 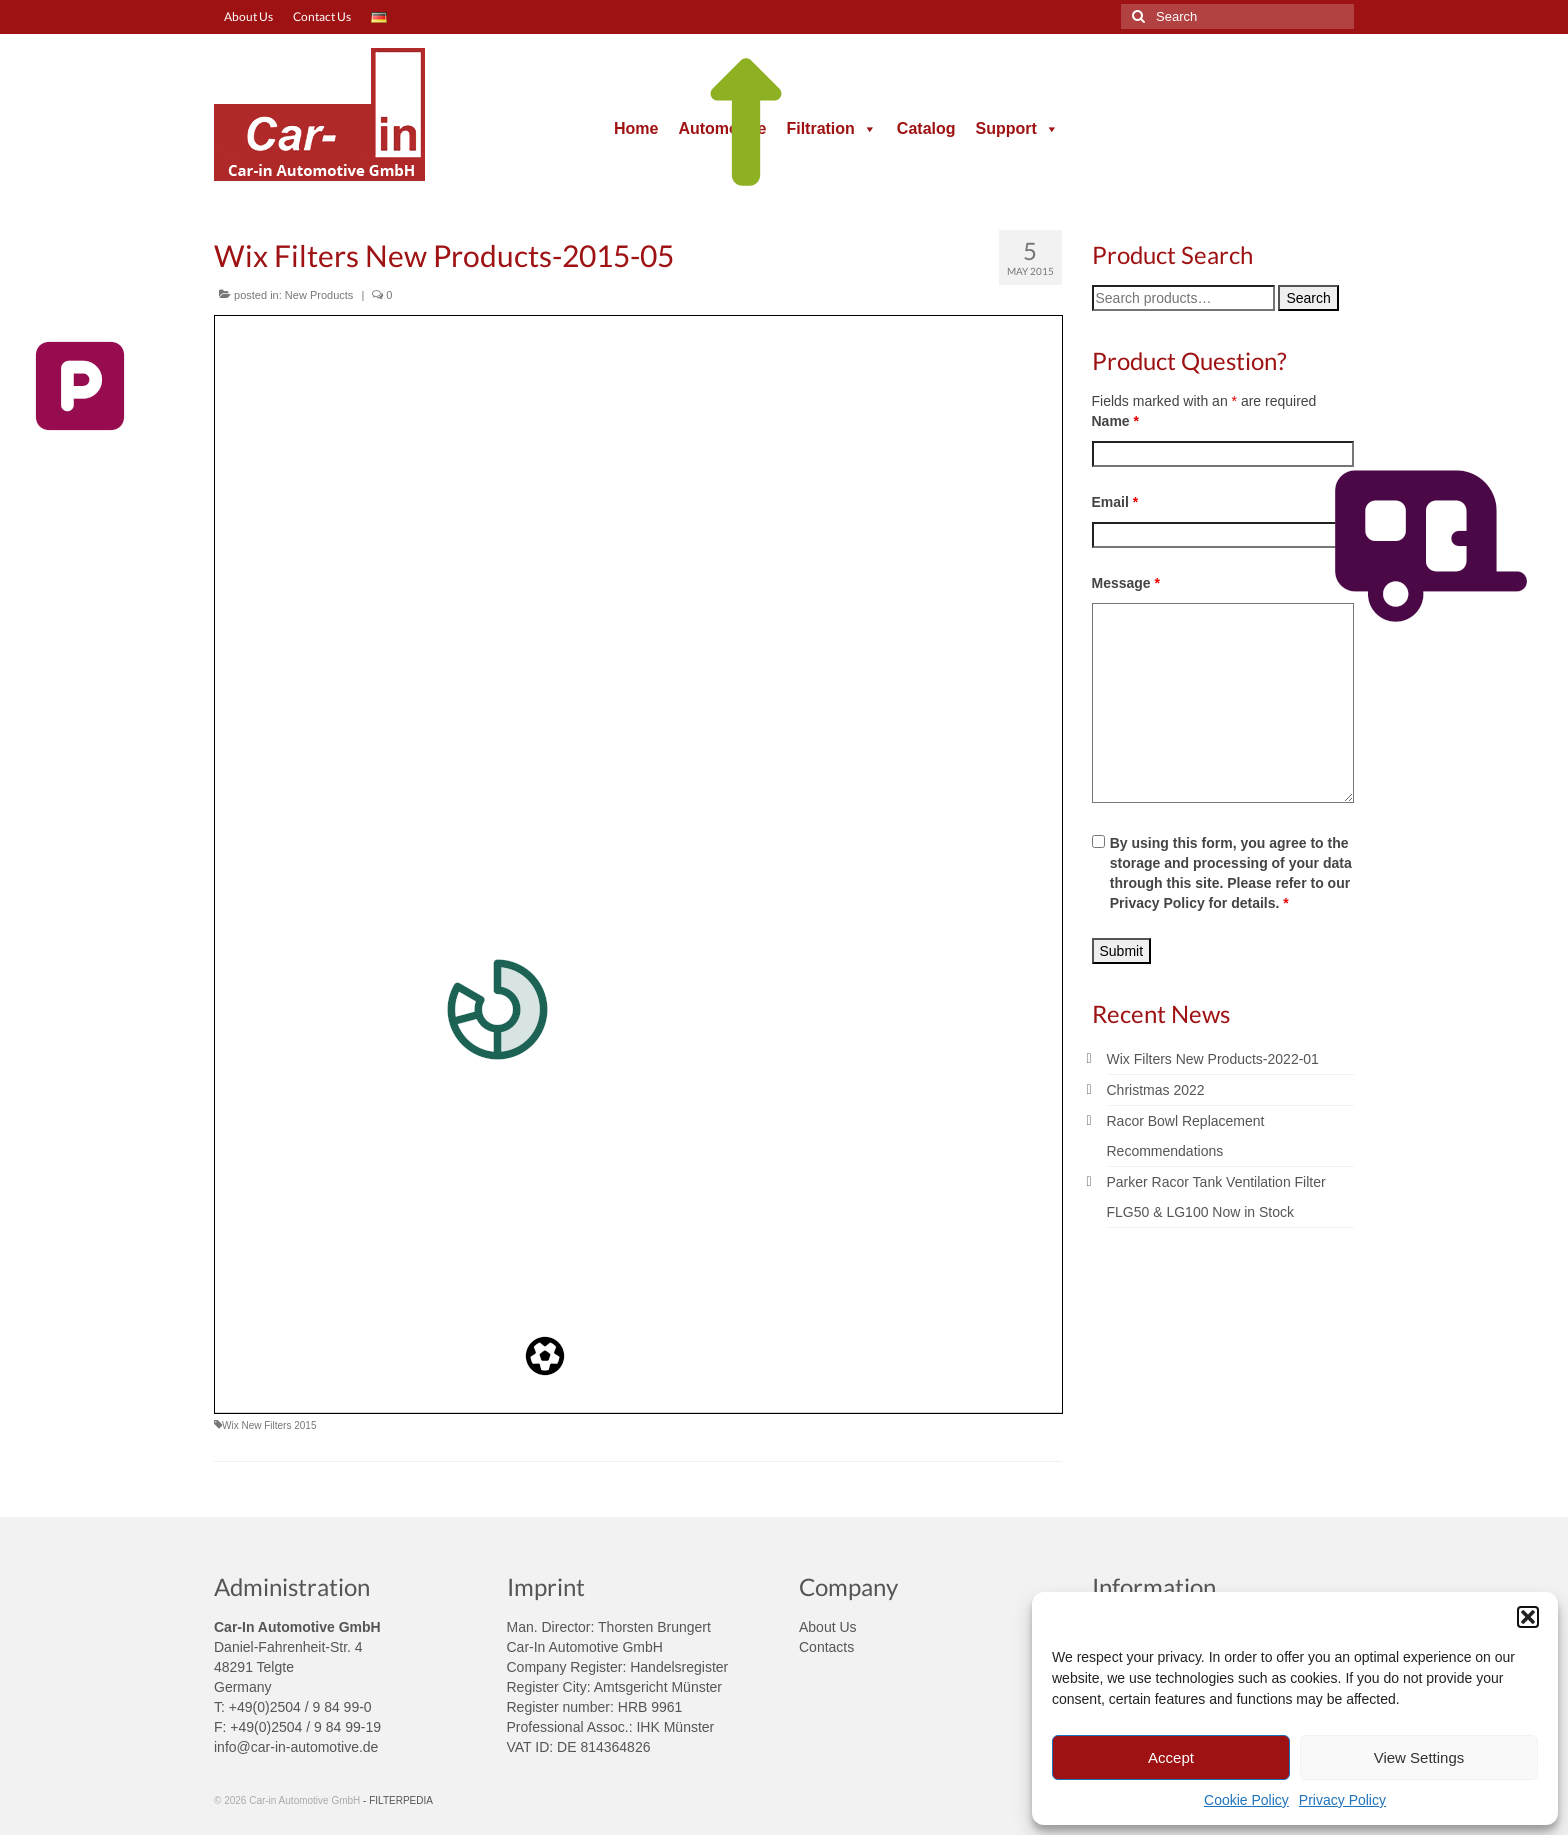 What do you see at coordinates (746, 122) in the screenshot?
I see `scroll to top of page` at bounding box center [746, 122].